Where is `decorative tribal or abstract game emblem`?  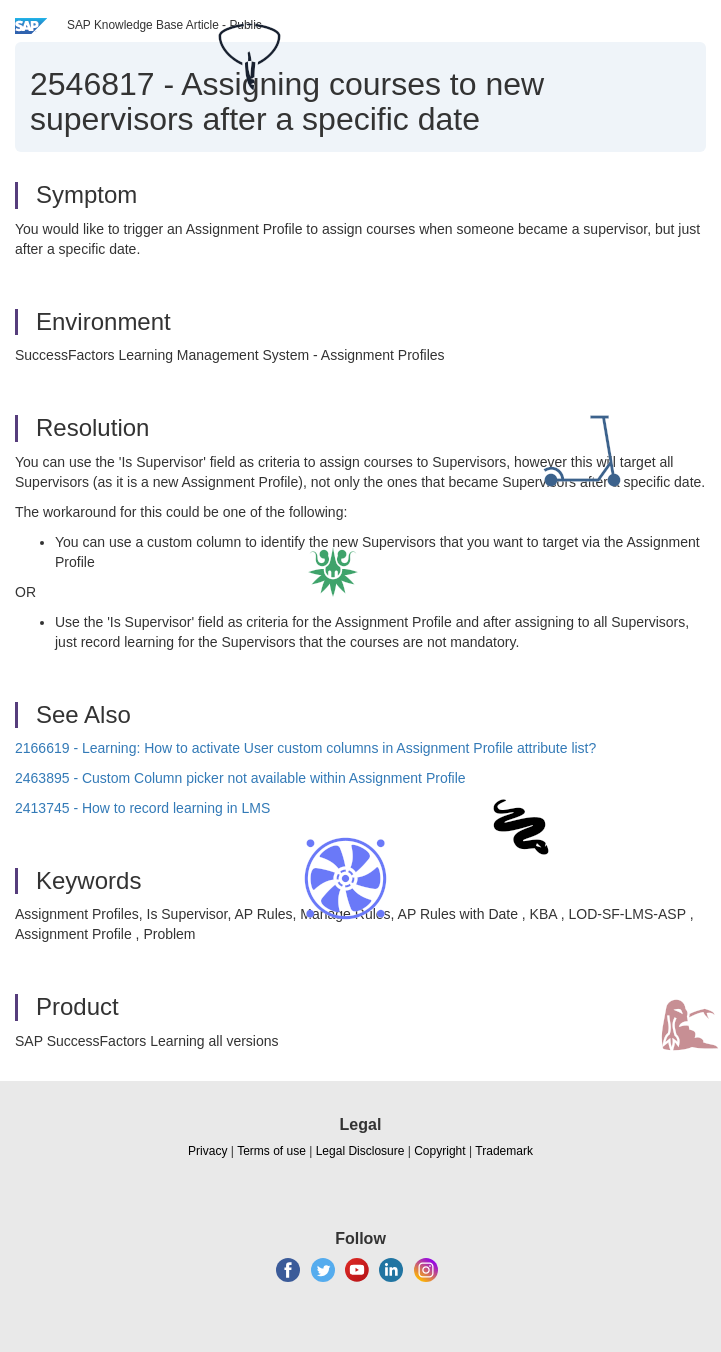 decorative tribal or abstract game emblem is located at coordinates (333, 572).